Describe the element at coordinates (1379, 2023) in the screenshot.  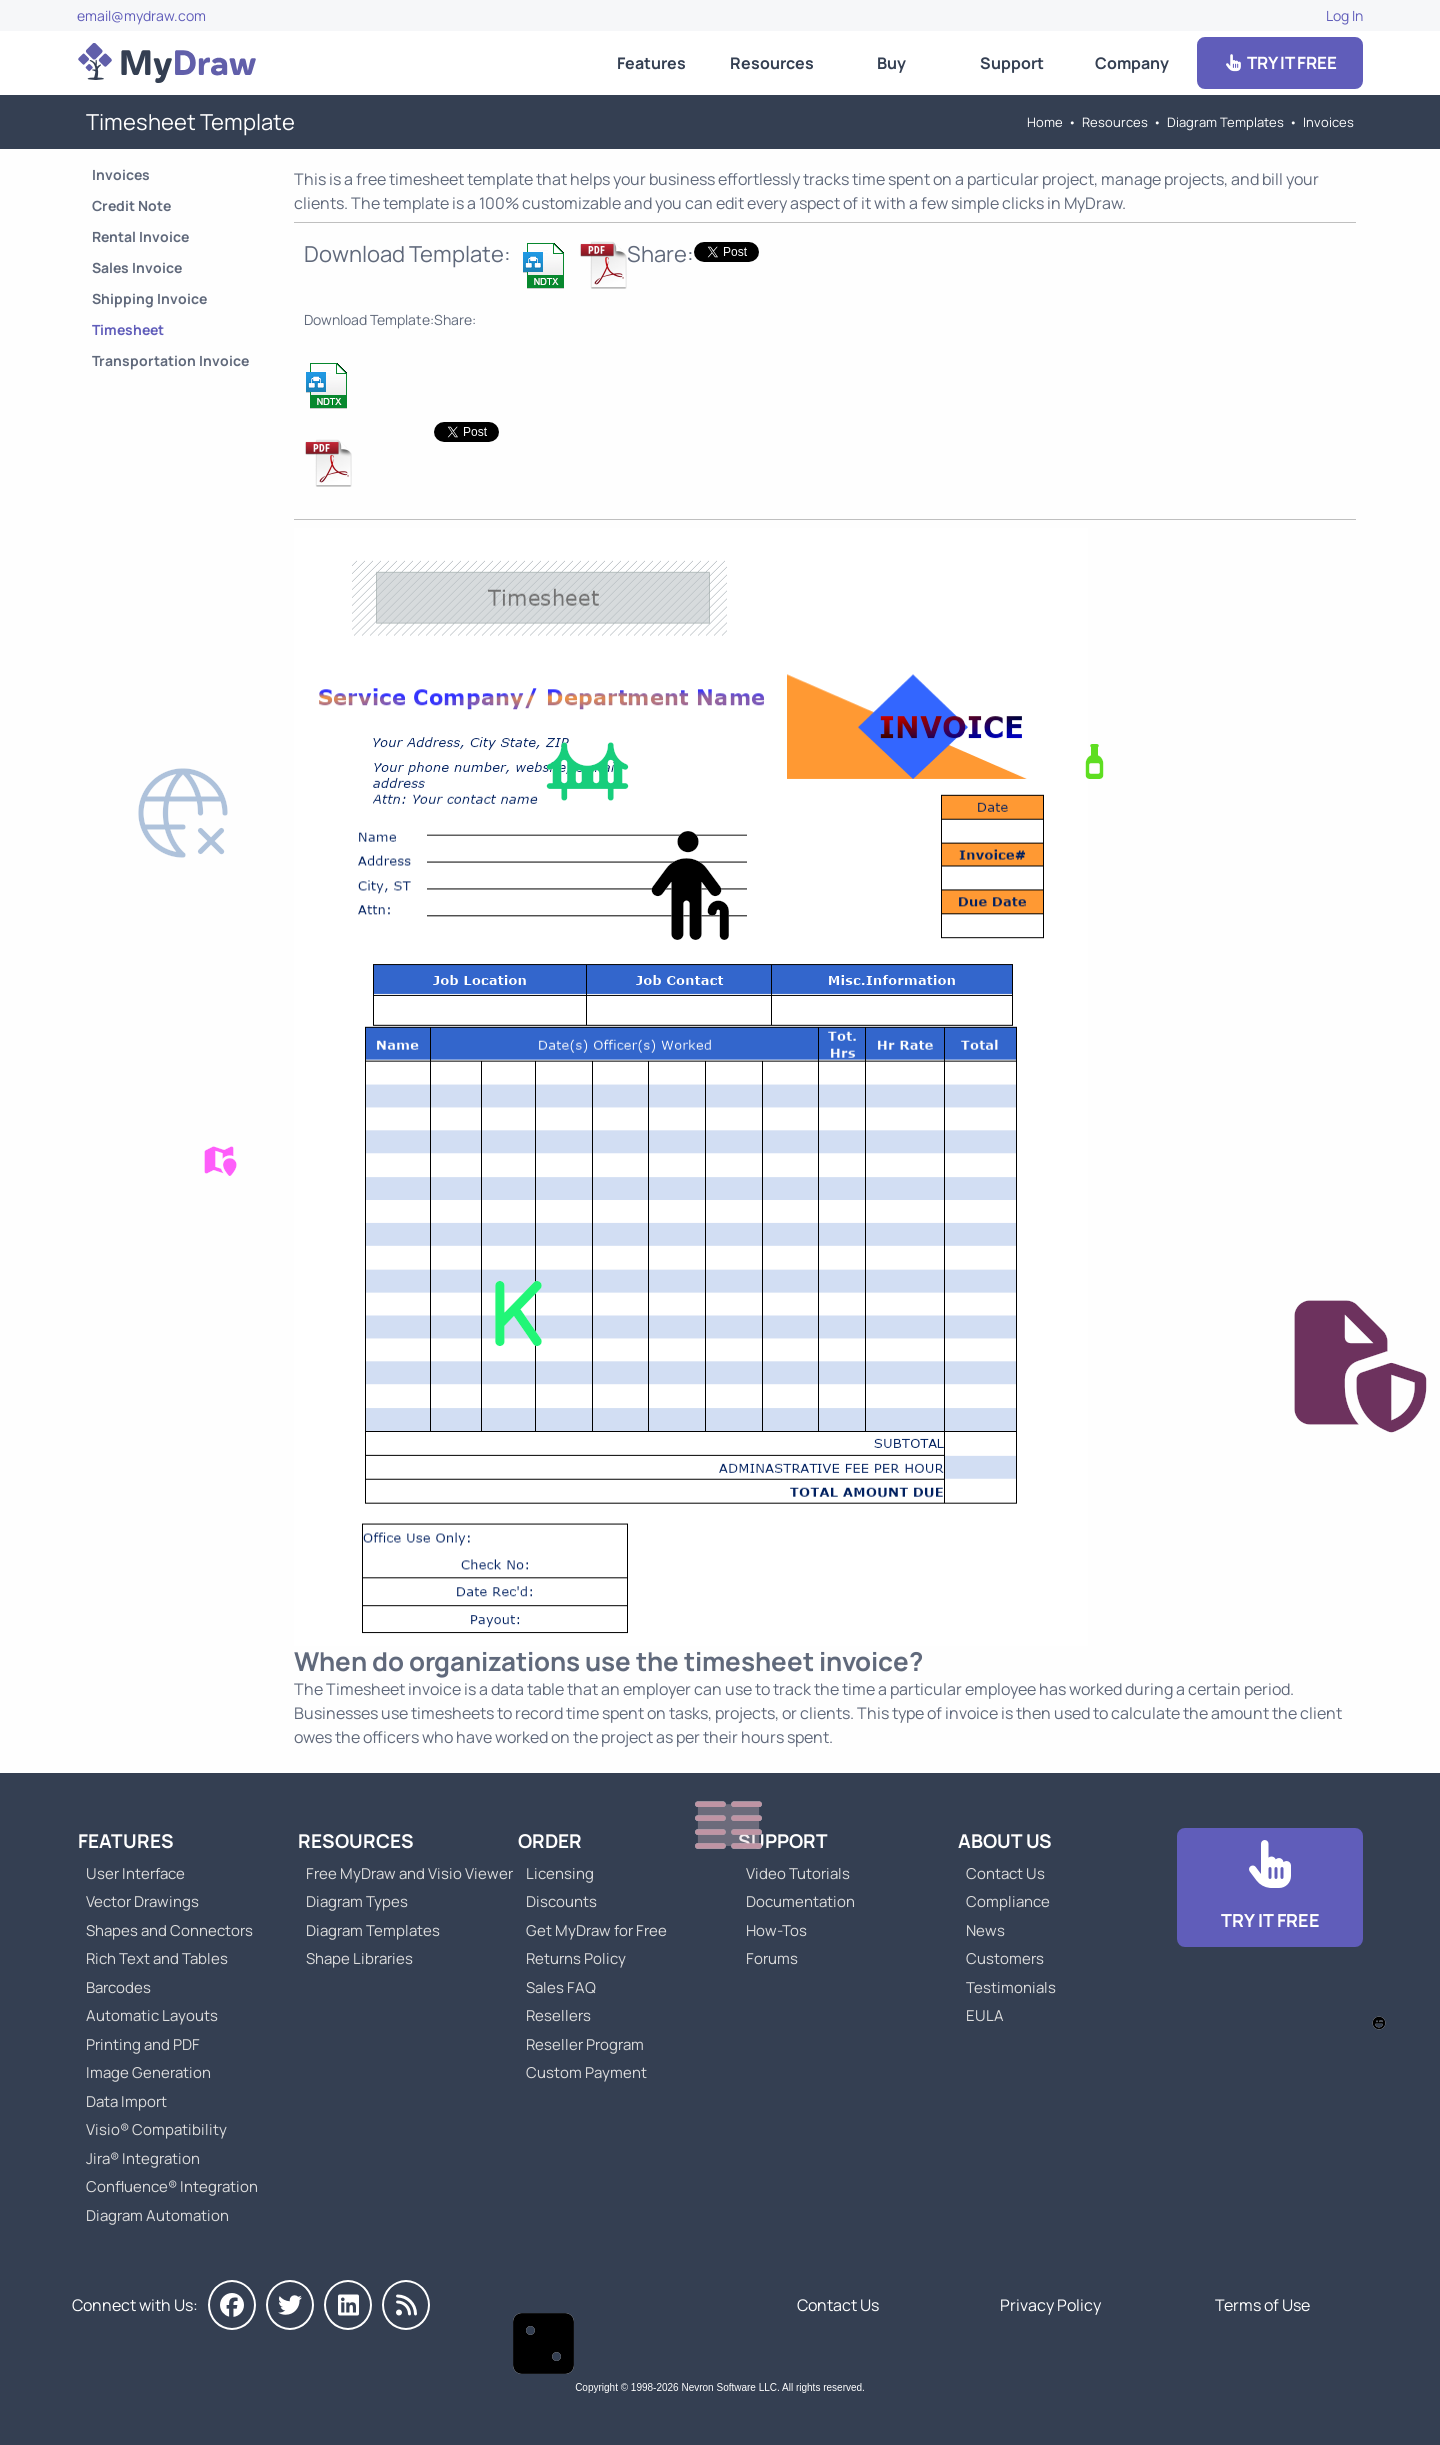
I see `add a playful or humorous reaction` at that location.